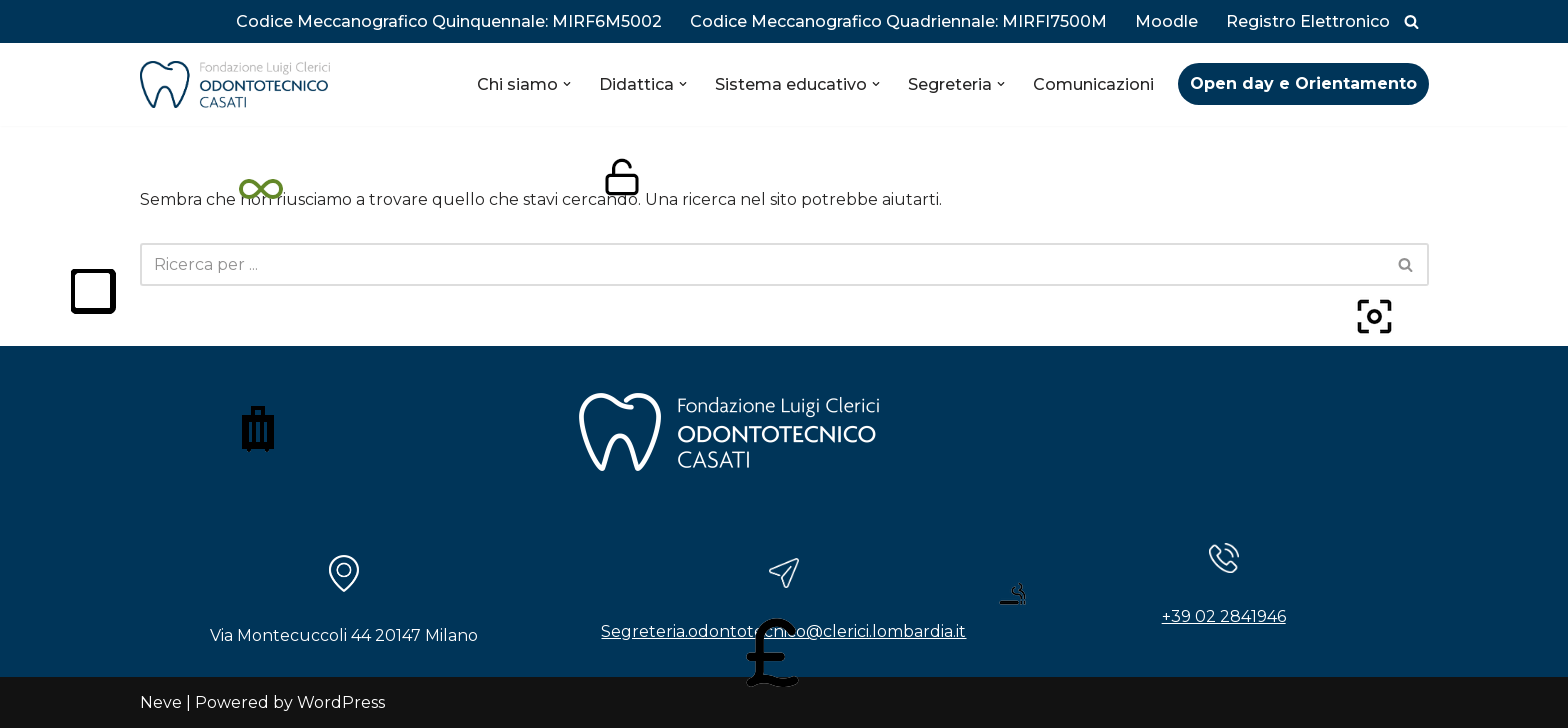 The image size is (1568, 728). I want to click on unlocked or unsecured state, so click(622, 177).